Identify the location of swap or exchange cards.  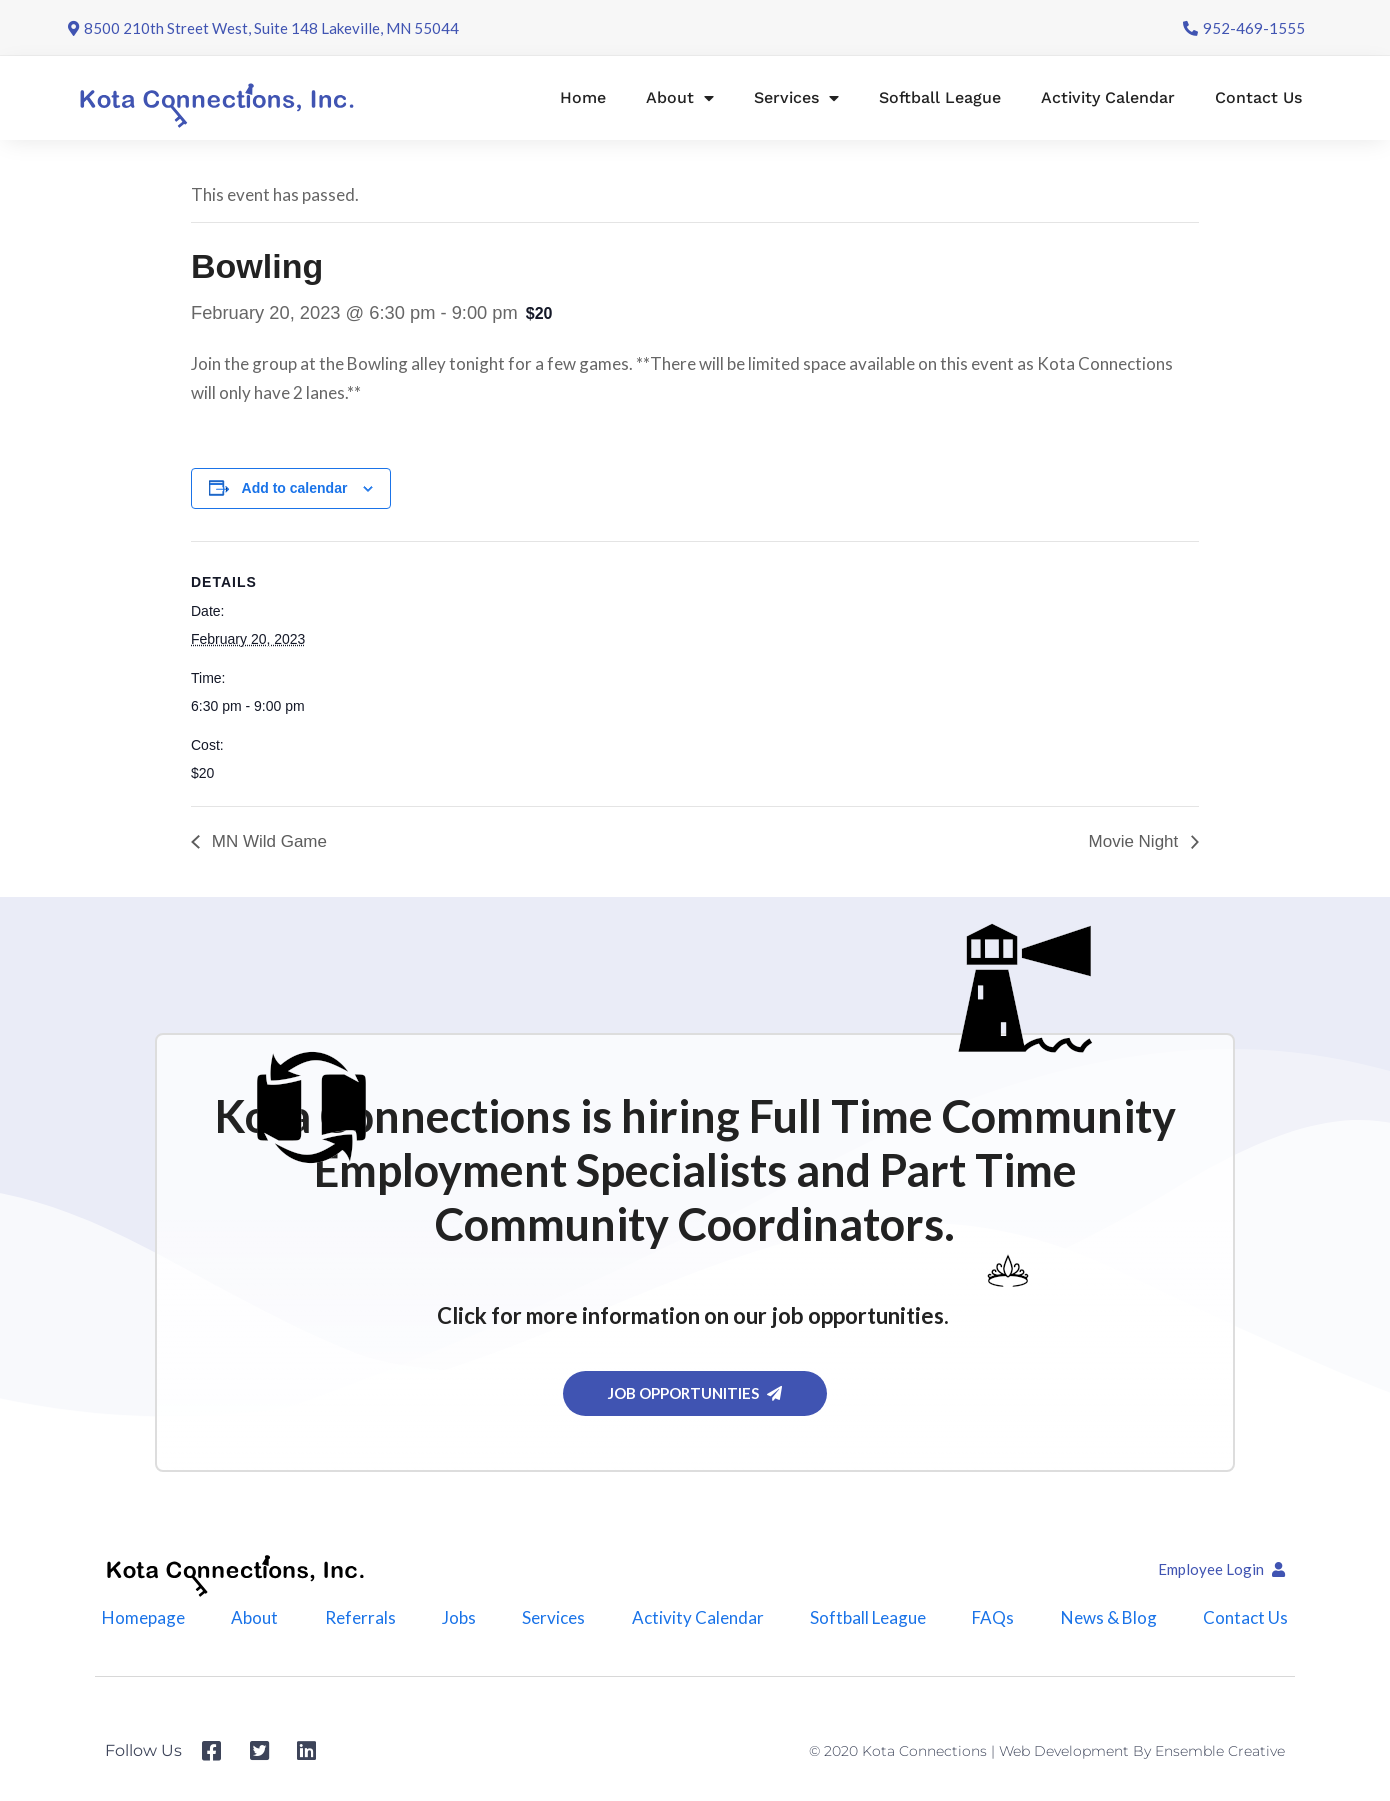
(311, 1107).